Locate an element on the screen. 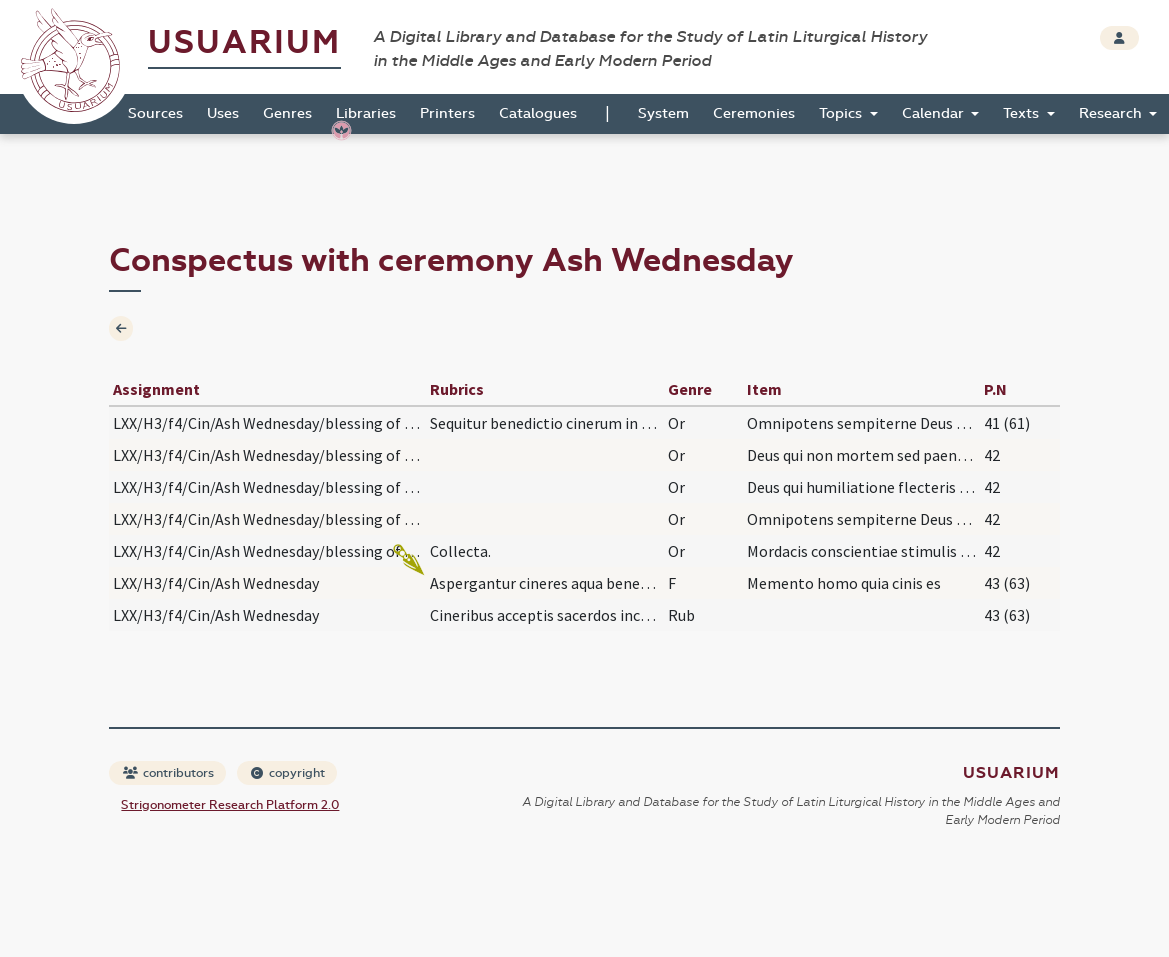 The width and height of the screenshot is (1169, 957). indicates plant growth or gardening feature is located at coordinates (341, 130).